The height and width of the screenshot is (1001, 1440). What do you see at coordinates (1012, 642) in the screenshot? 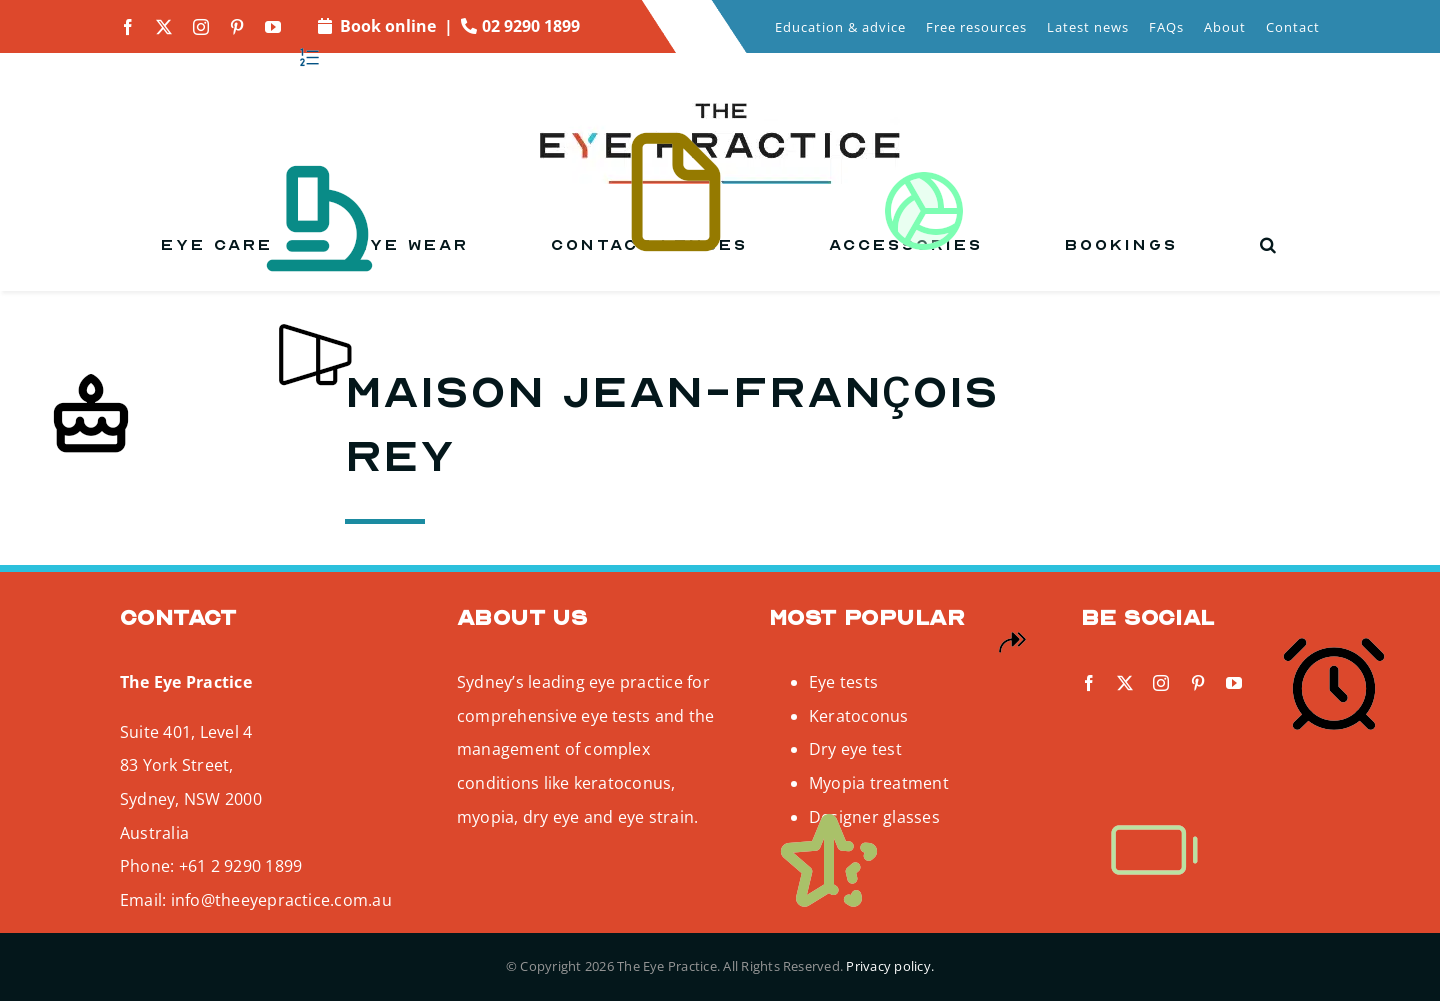
I see `forward or share content to multiple recipients` at bounding box center [1012, 642].